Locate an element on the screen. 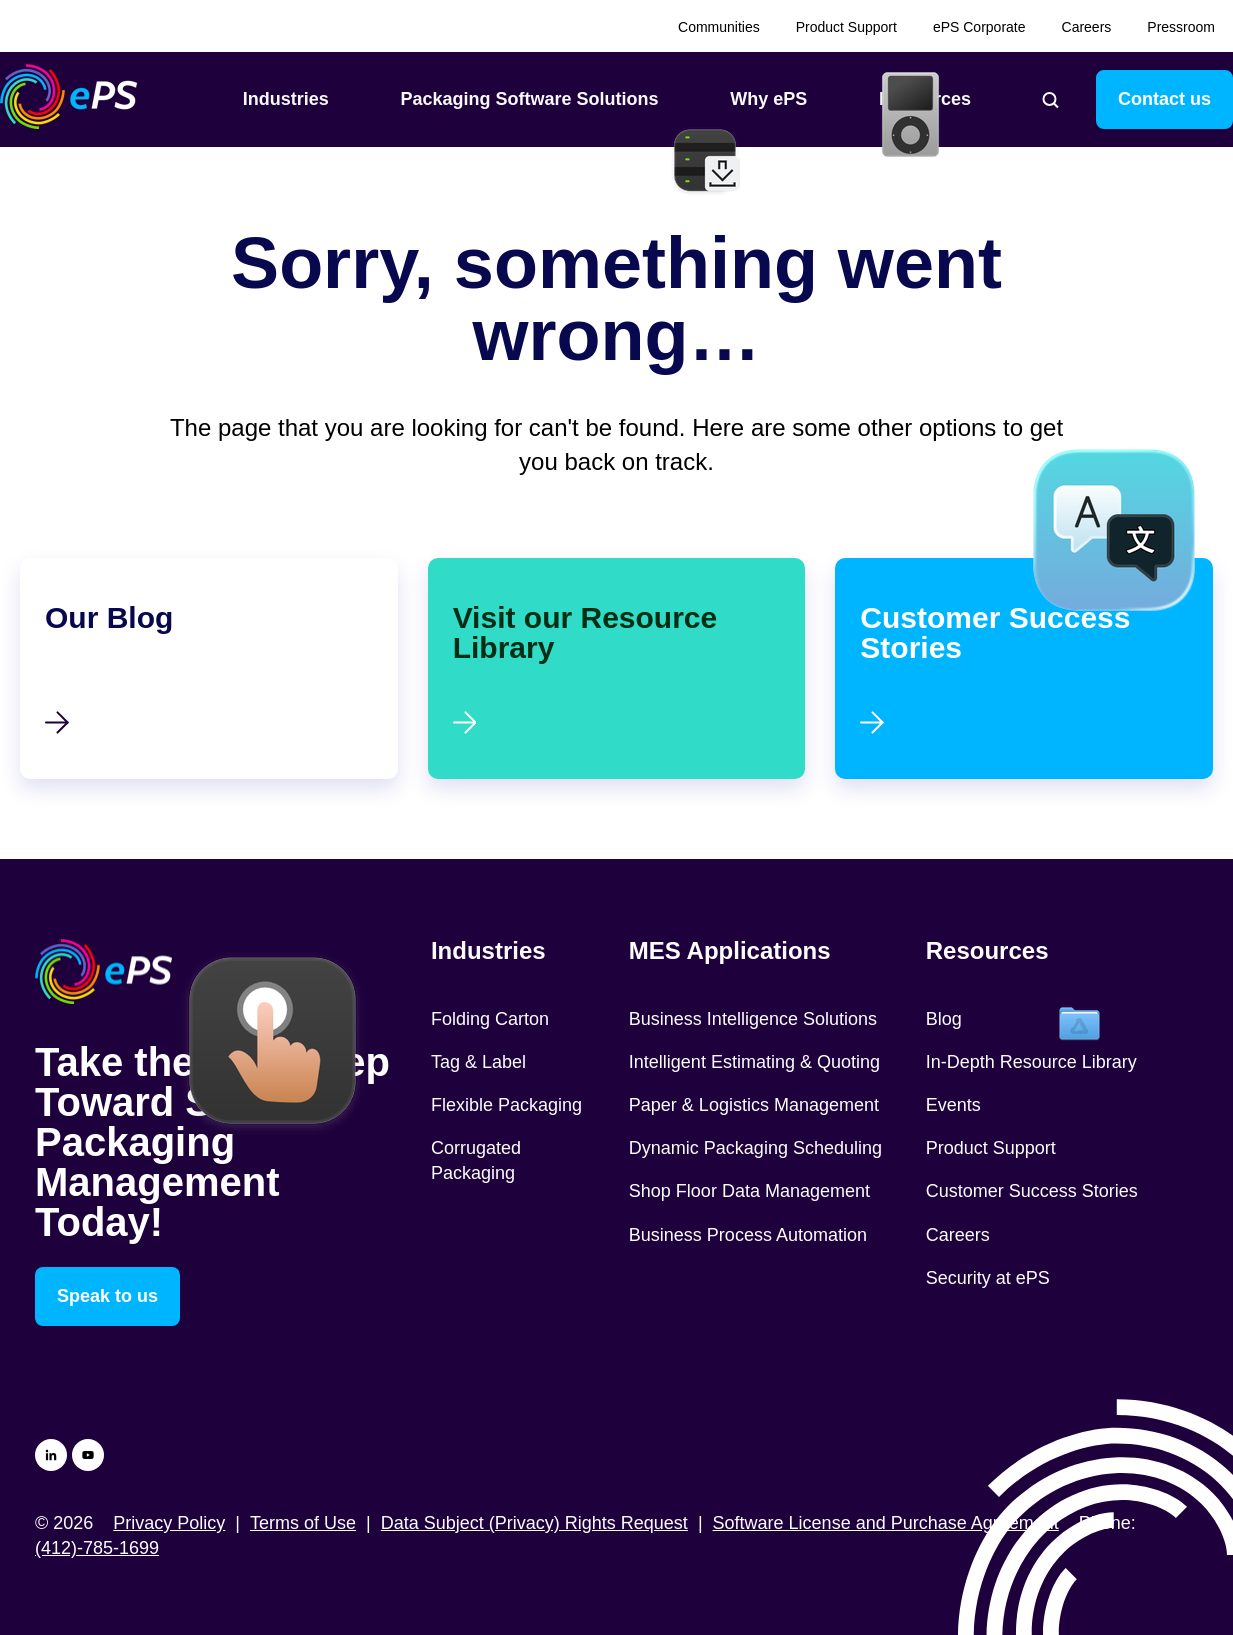 This screenshot has height=1635, width=1233. open Affinity app files folder is located at coordinates (1079, 1023).